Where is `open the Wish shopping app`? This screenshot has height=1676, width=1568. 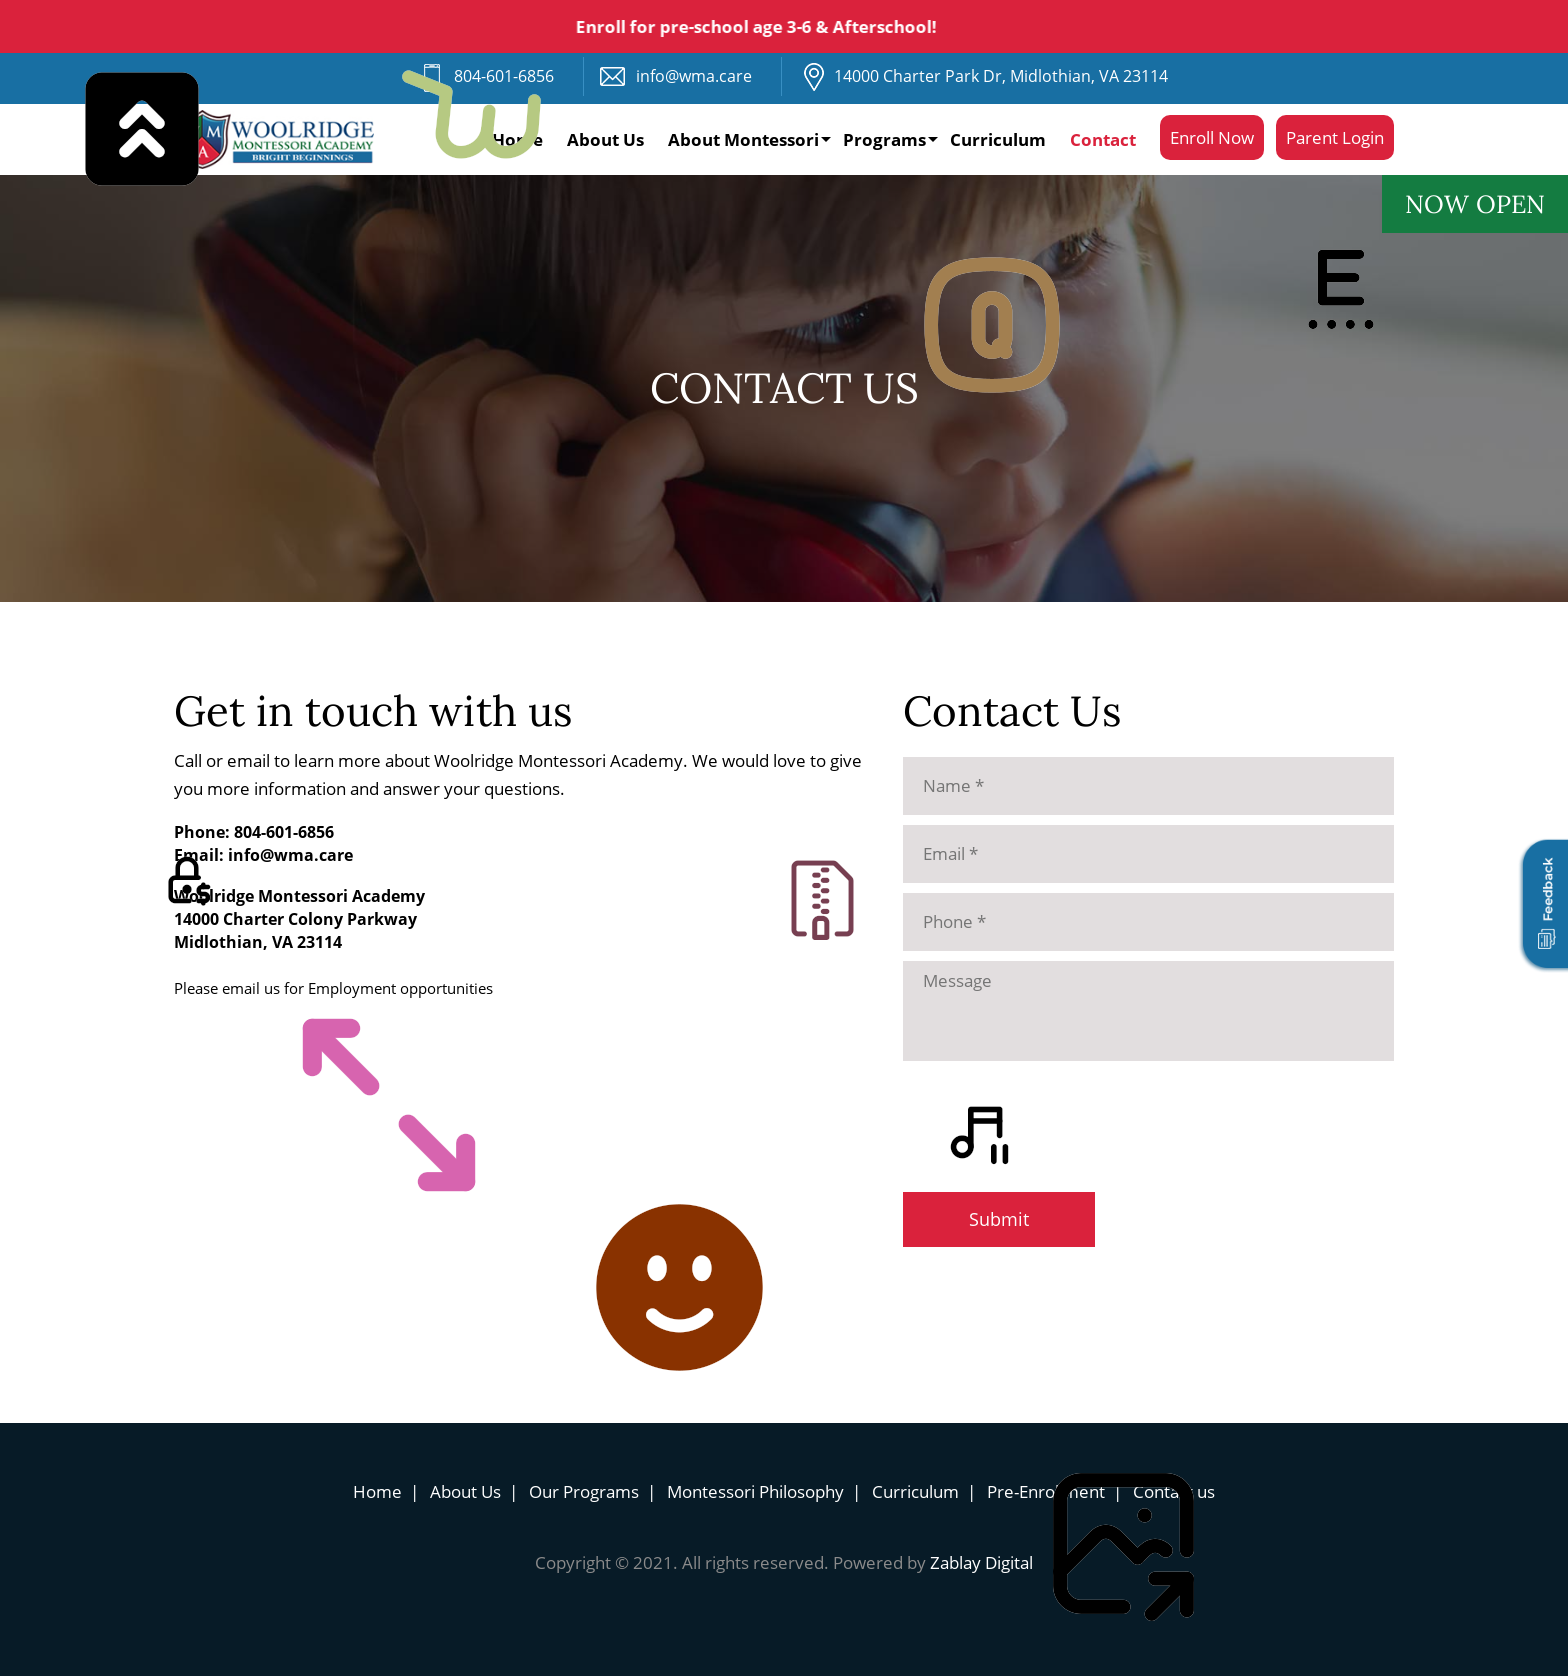 open the Wish shopping app is located at coordinates (471, 114).